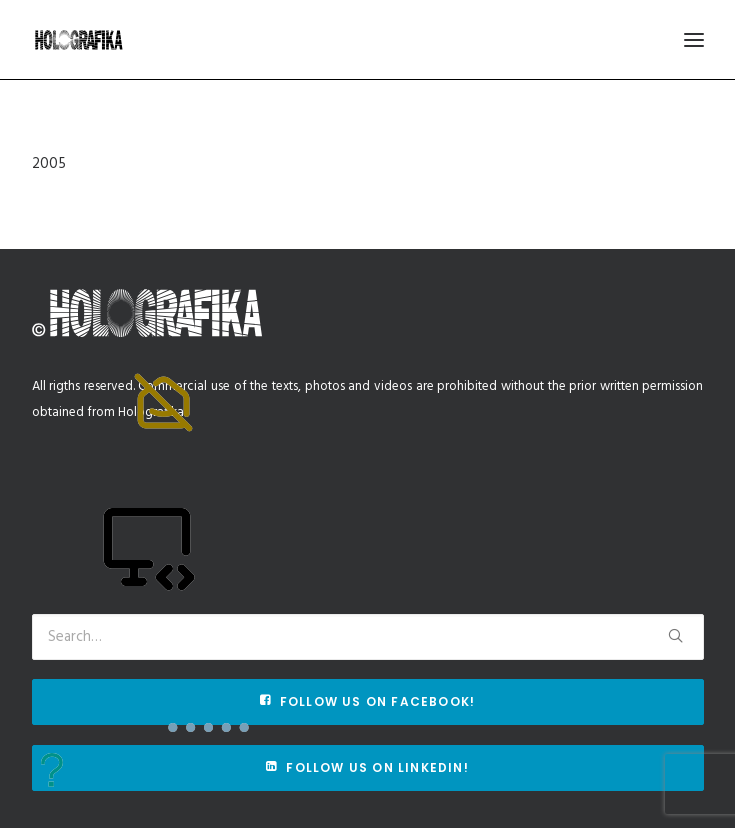  What do you see at coordinates (147, 547) in the screenshot?
I see `access desktop development environment` at bounding box center [147, 547].